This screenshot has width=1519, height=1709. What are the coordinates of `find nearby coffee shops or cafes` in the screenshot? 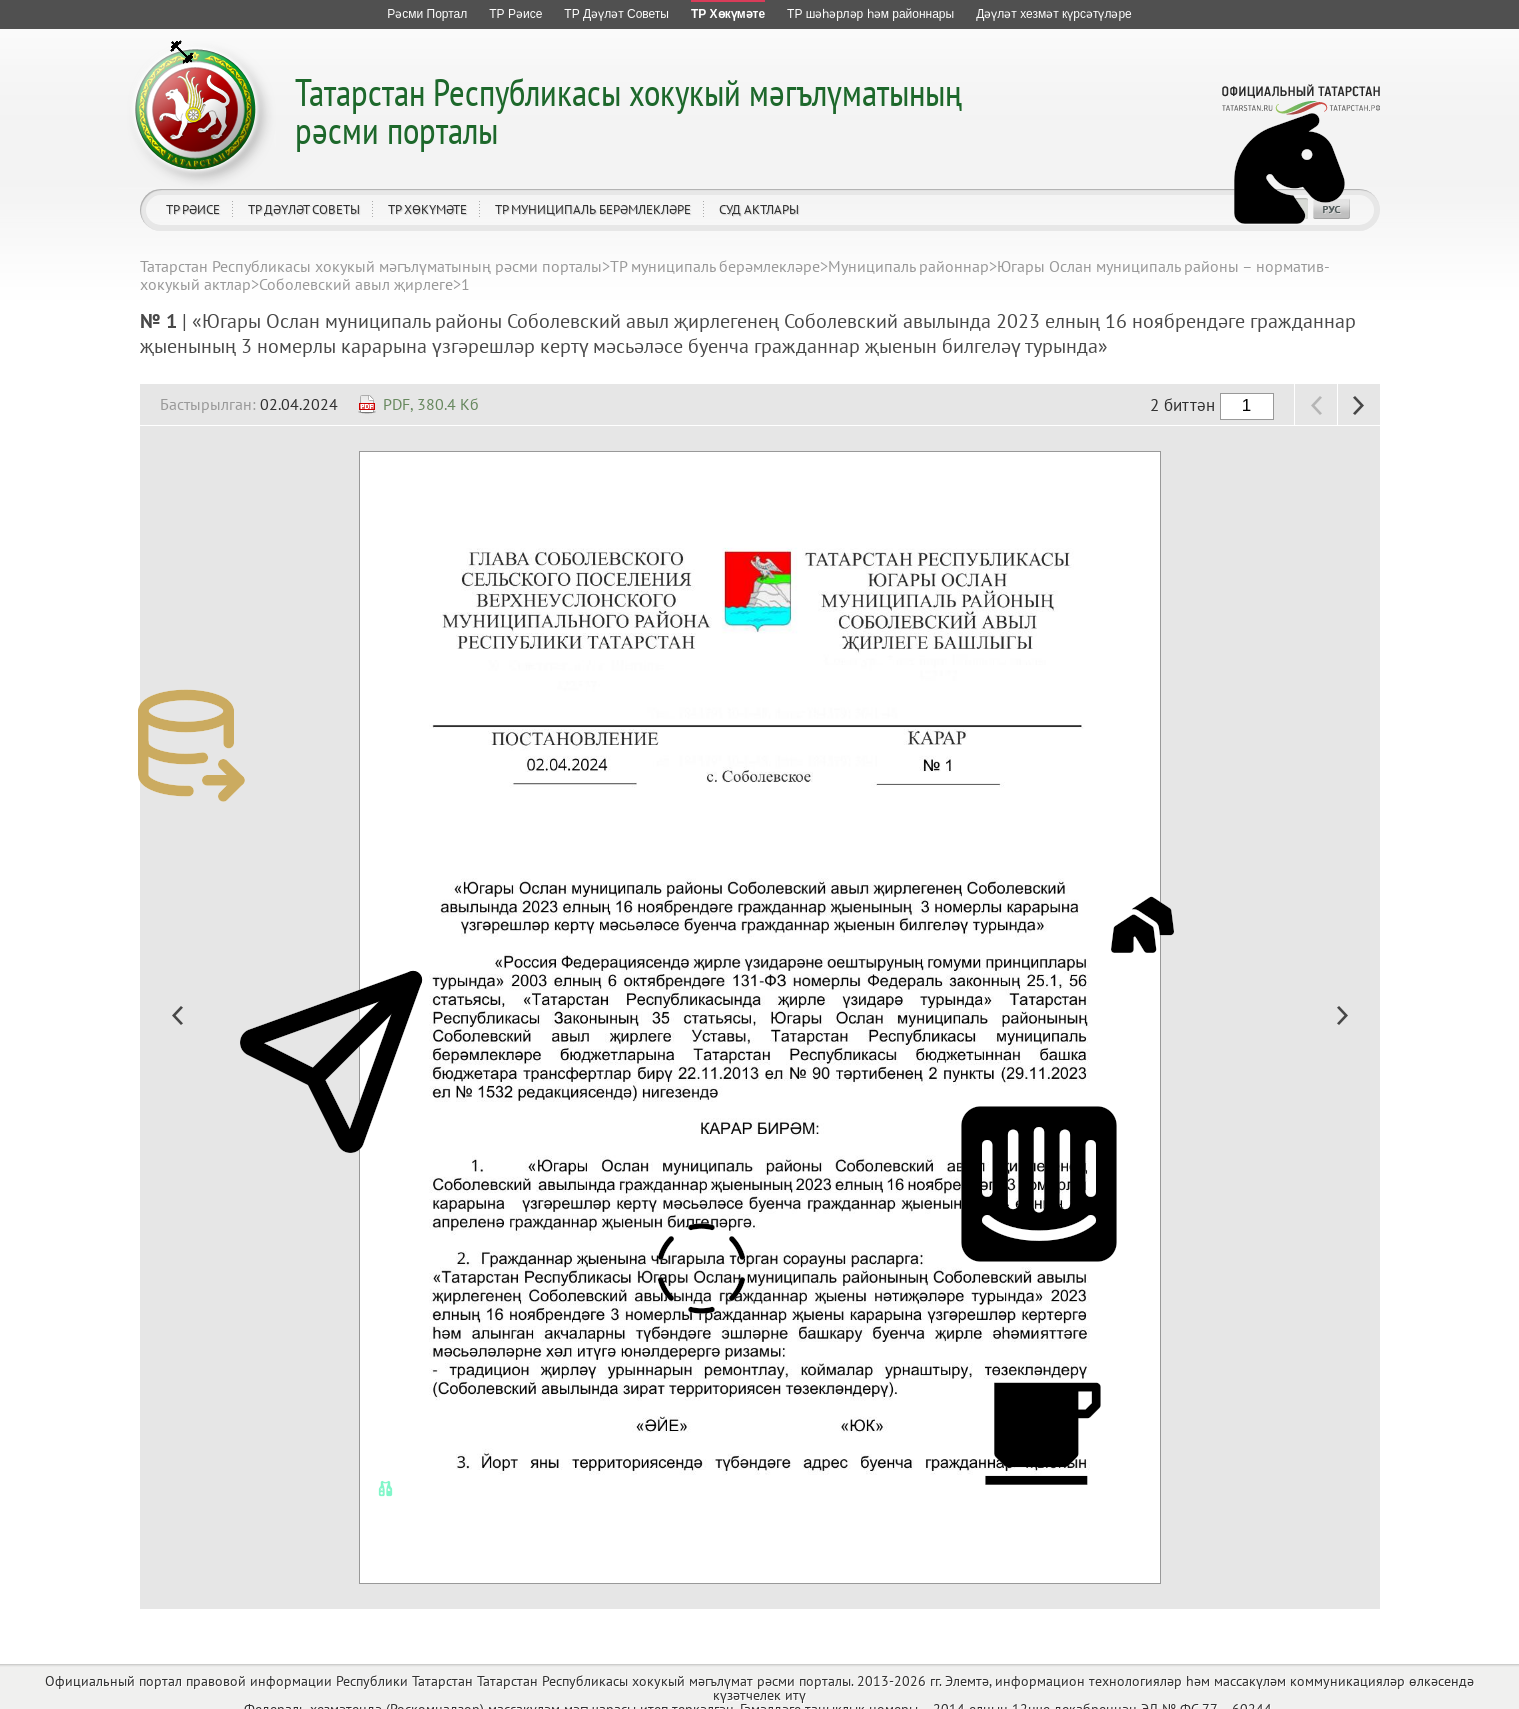 It's located at (1043, 1436).